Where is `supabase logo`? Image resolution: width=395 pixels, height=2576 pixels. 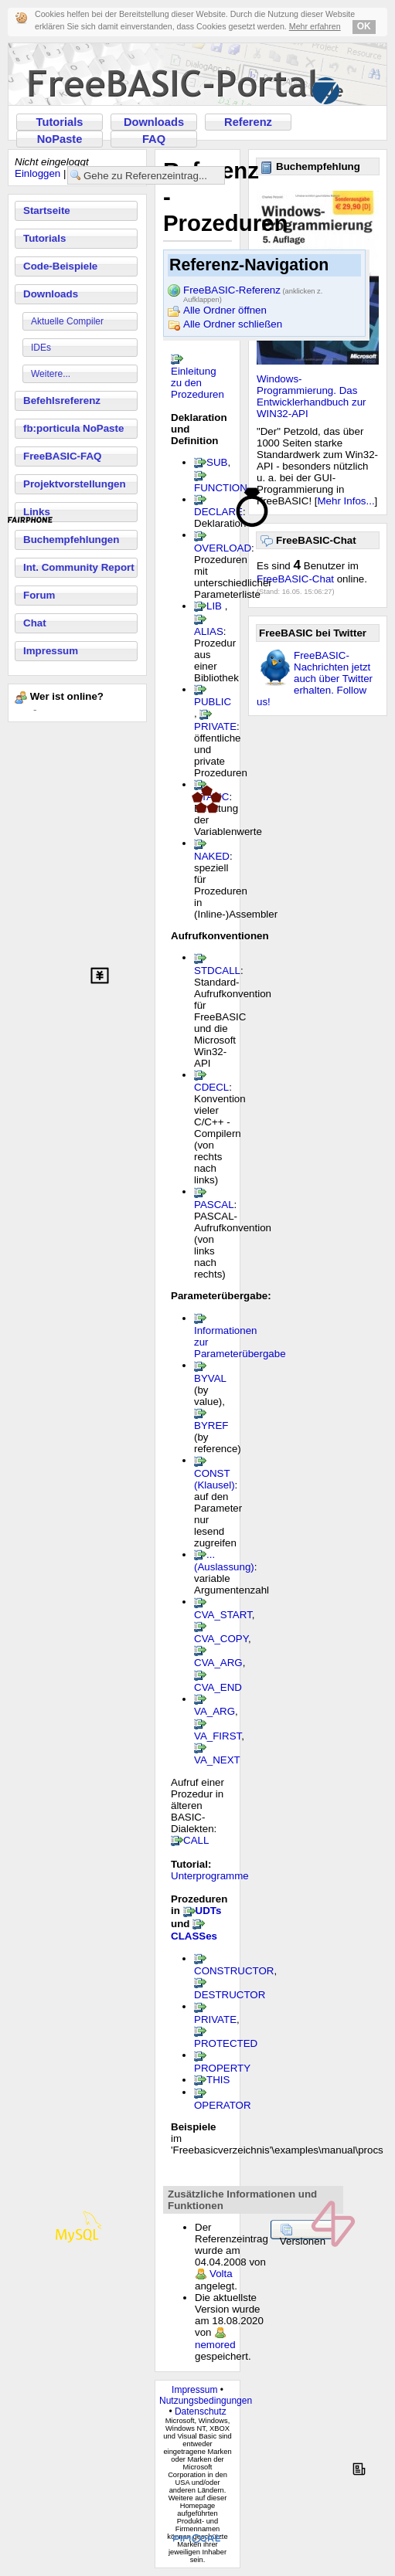 supabase logo is located at coordinates (333, 2224).